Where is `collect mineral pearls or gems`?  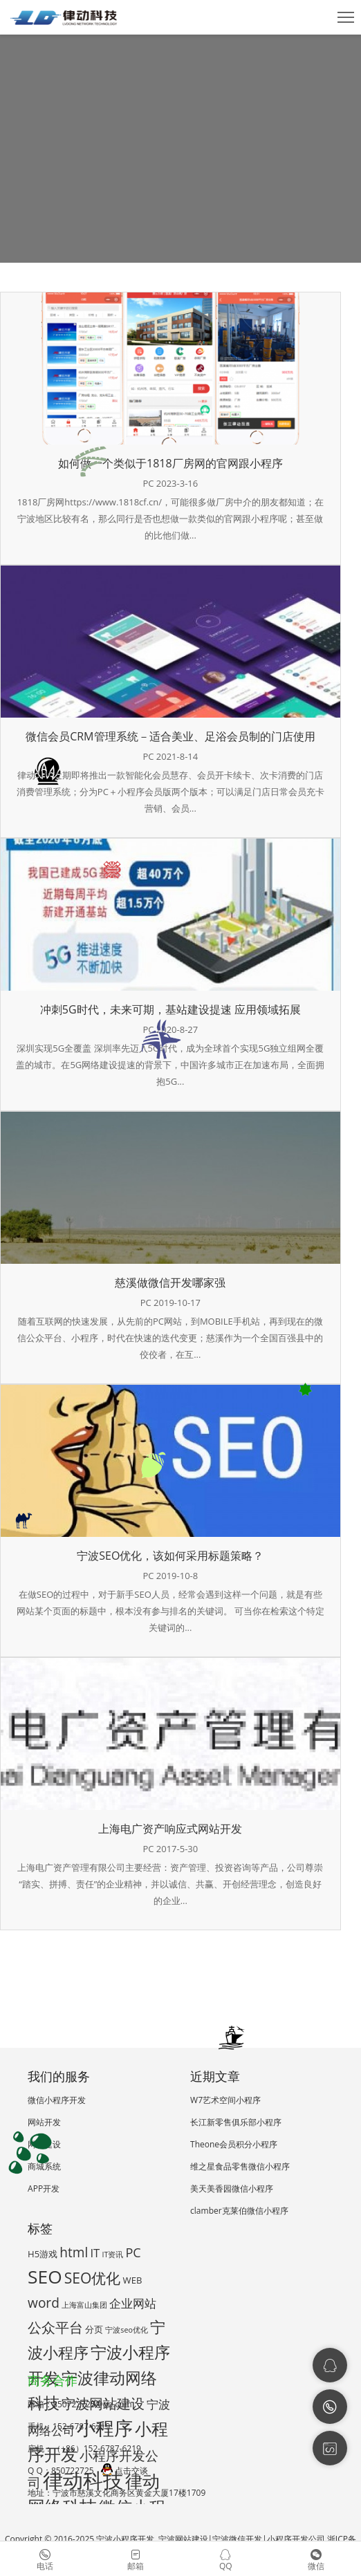 collect mineral pearls or gems is located at coordinates (30, 2152).